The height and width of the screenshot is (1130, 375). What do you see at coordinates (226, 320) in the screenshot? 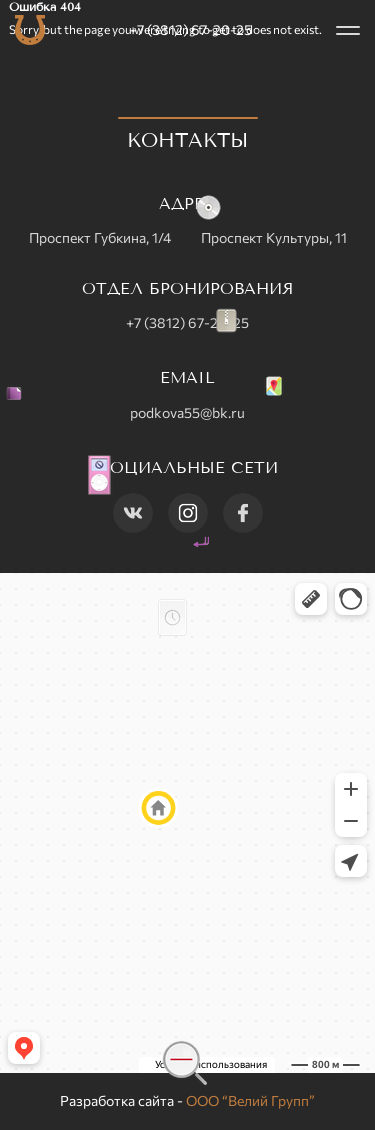
I see `open archive manager application` at bounding box center [226, 320].